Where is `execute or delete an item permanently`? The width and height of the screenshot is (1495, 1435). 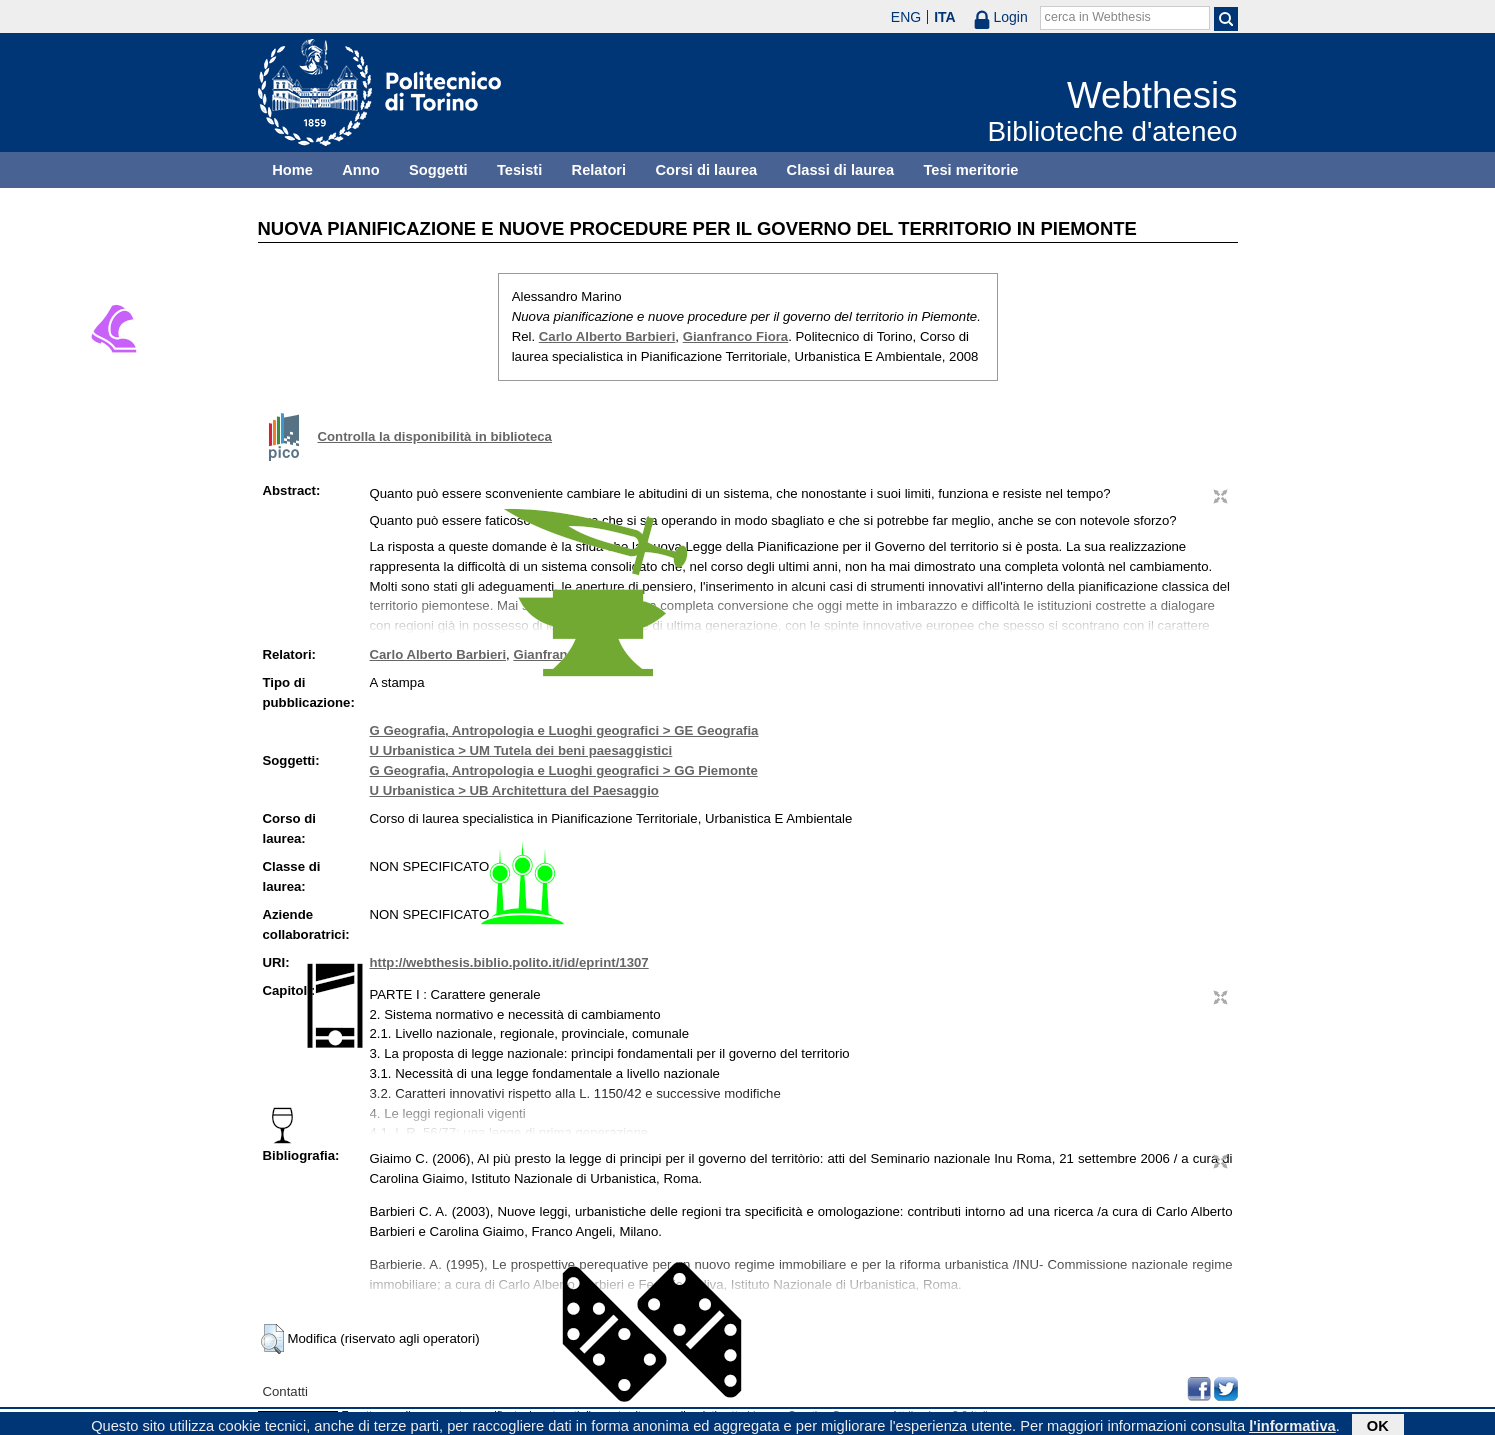
execute or delete an item permanently is located at coordinates (334, 1006).